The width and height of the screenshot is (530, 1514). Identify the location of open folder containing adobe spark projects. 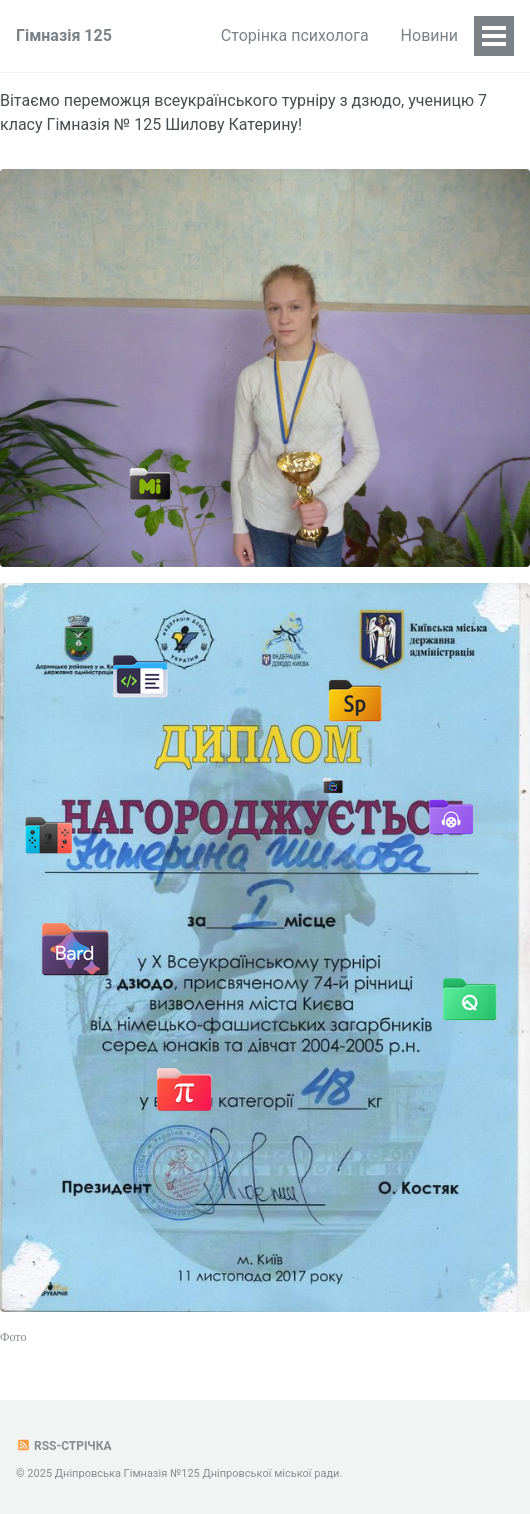
(355, 702).